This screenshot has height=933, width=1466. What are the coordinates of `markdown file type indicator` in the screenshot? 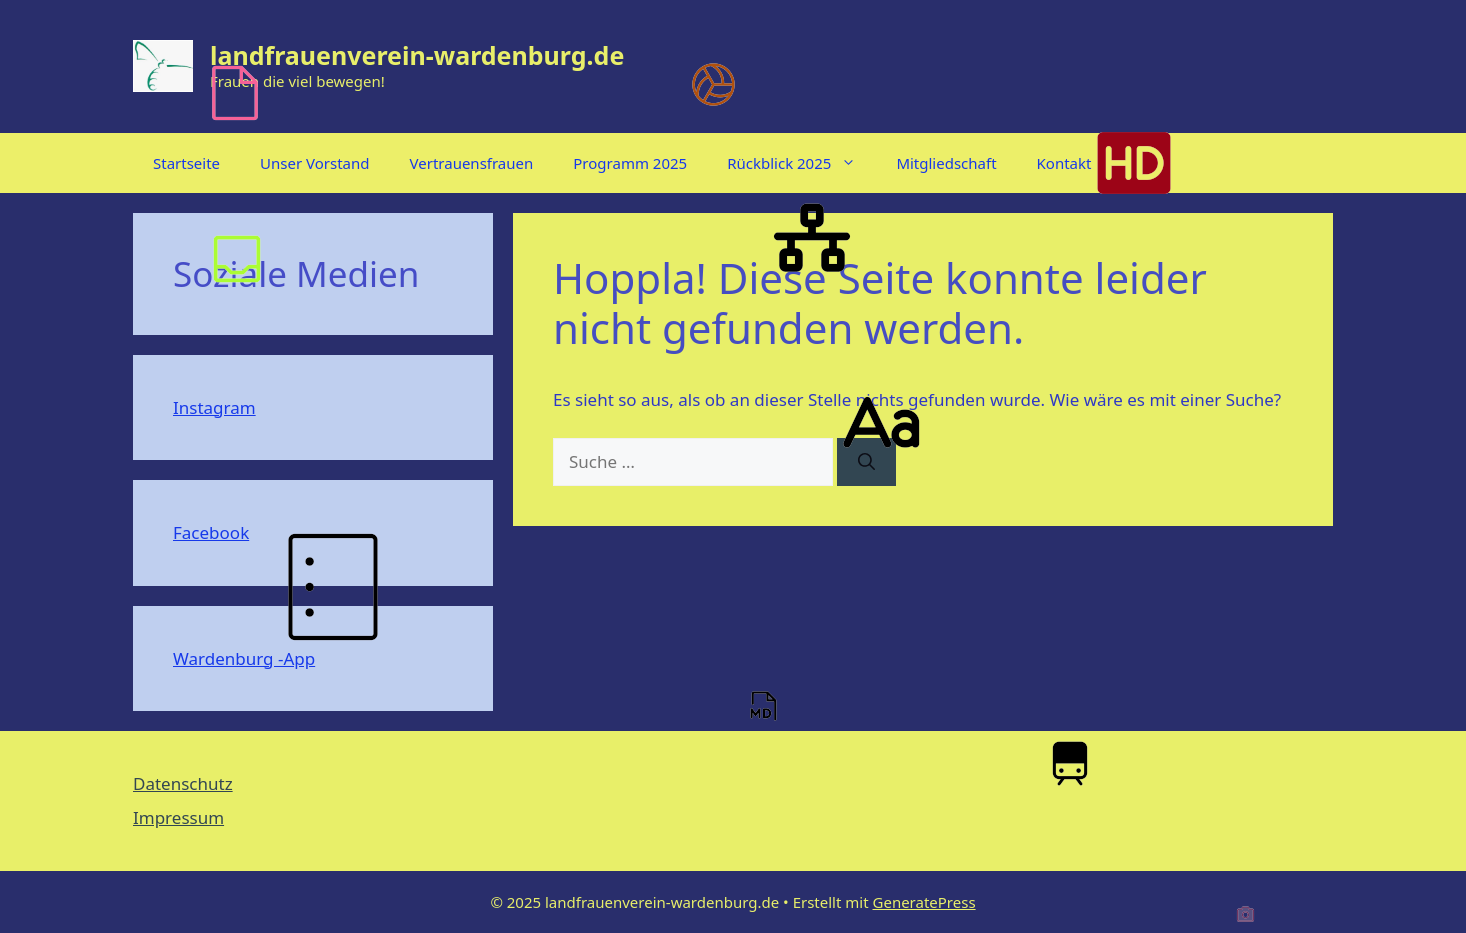 It's located at (764, 706).